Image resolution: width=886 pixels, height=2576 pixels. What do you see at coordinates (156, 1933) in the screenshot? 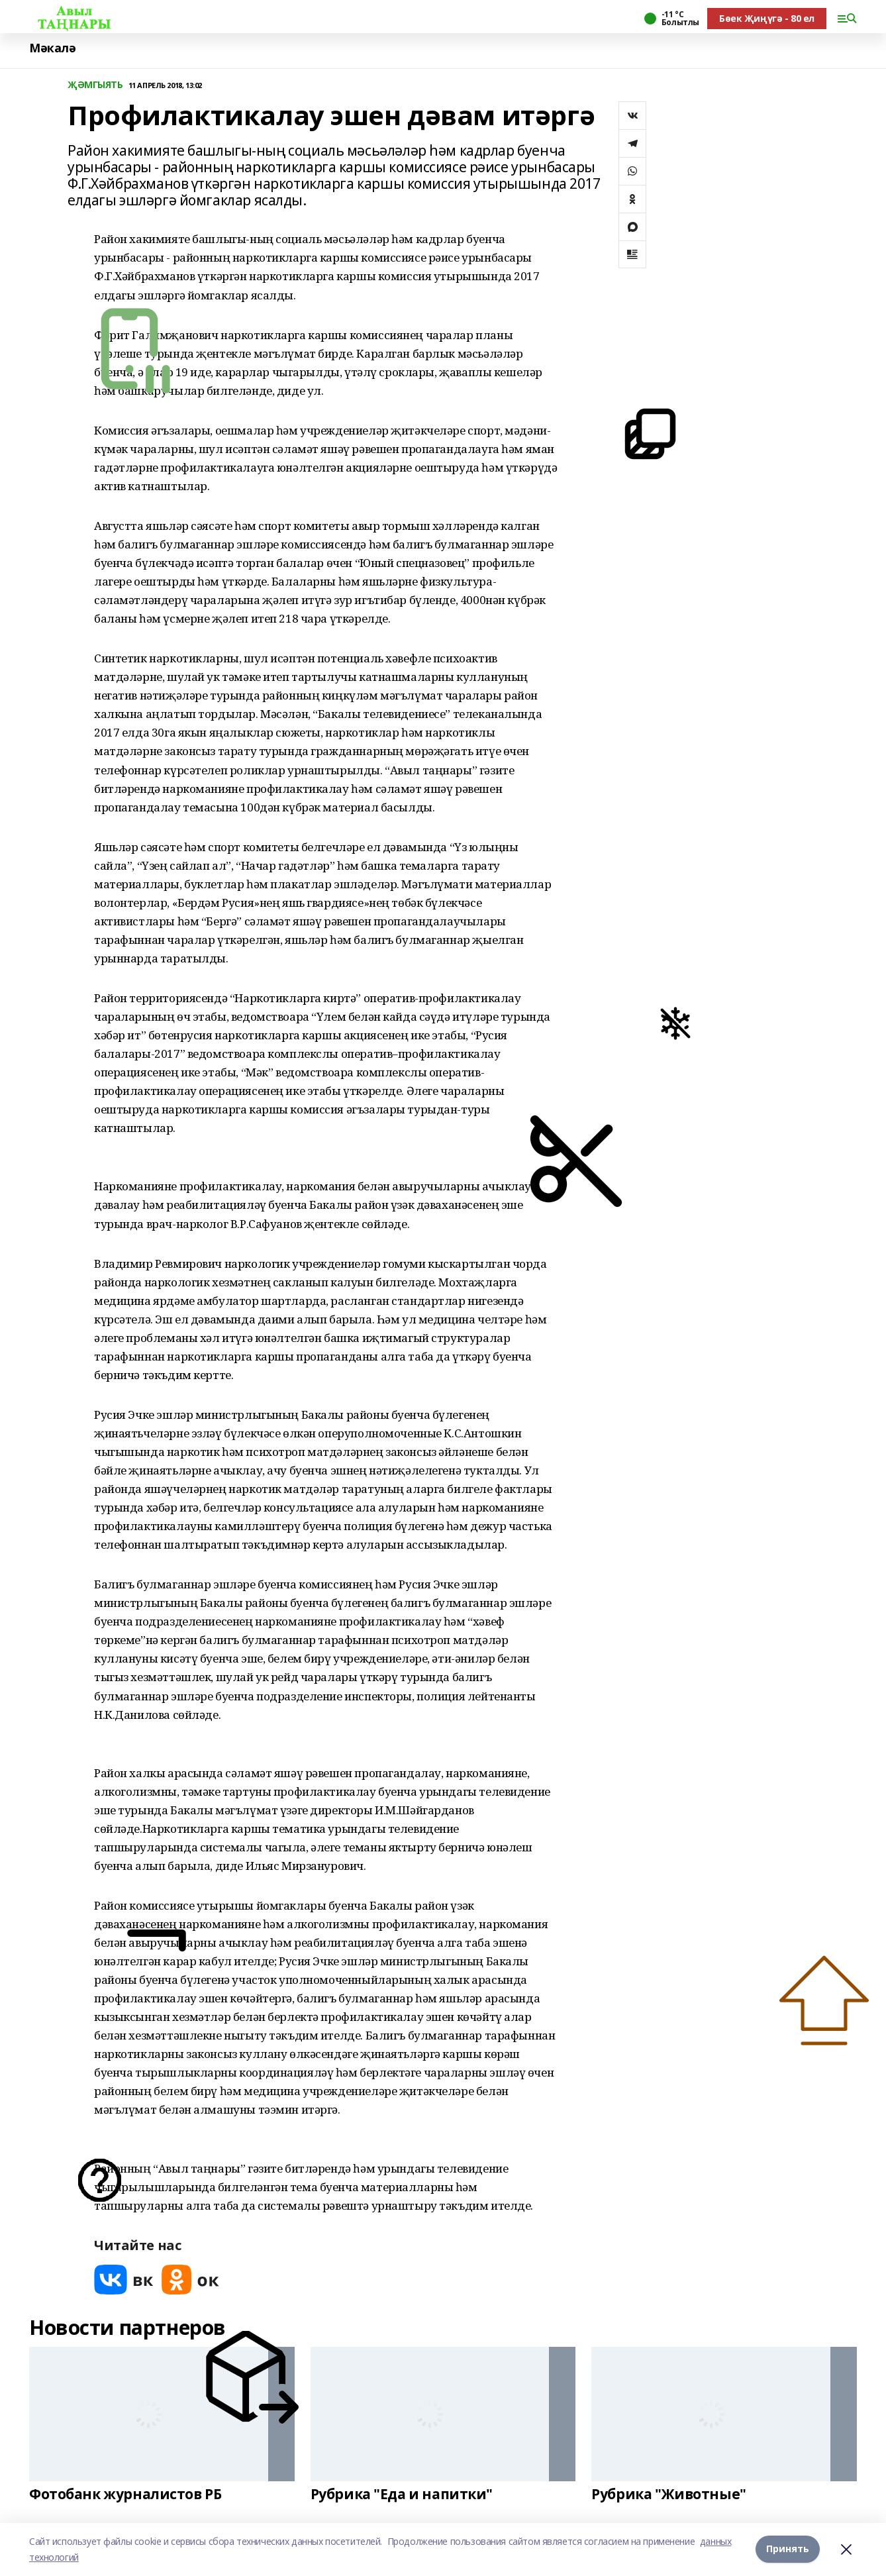
I see `logical NOT operator symbol` at bounding box center [156, 1933].